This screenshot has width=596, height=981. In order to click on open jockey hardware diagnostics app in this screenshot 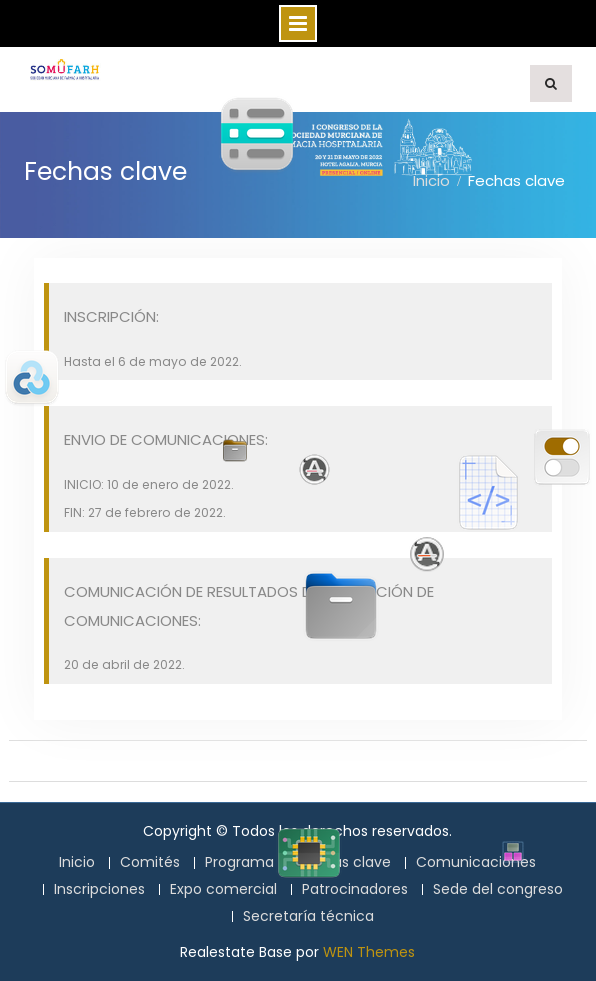, I will do `click(309, 853)`.